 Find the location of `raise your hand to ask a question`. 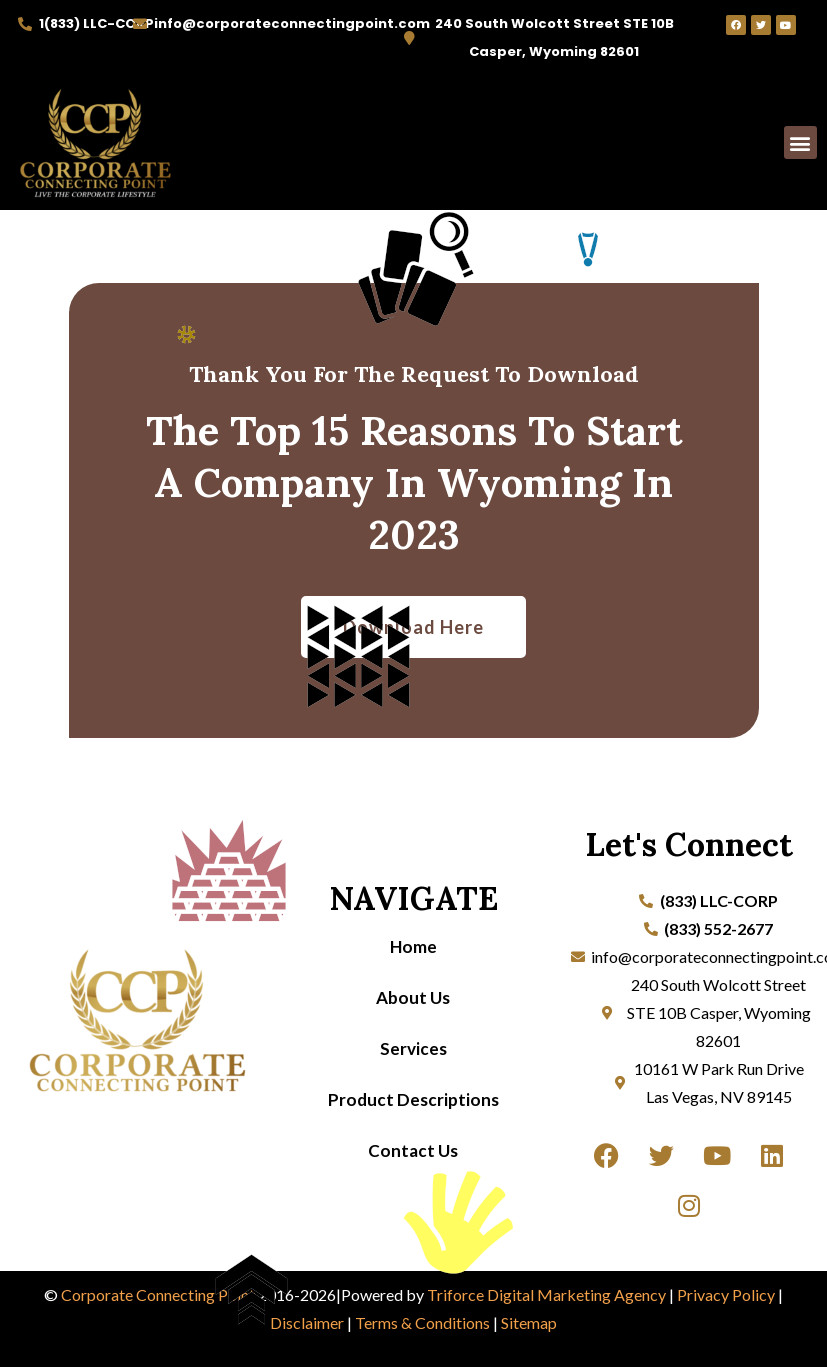

raise your hand to ask a question is located at coordinates (457, 1222).